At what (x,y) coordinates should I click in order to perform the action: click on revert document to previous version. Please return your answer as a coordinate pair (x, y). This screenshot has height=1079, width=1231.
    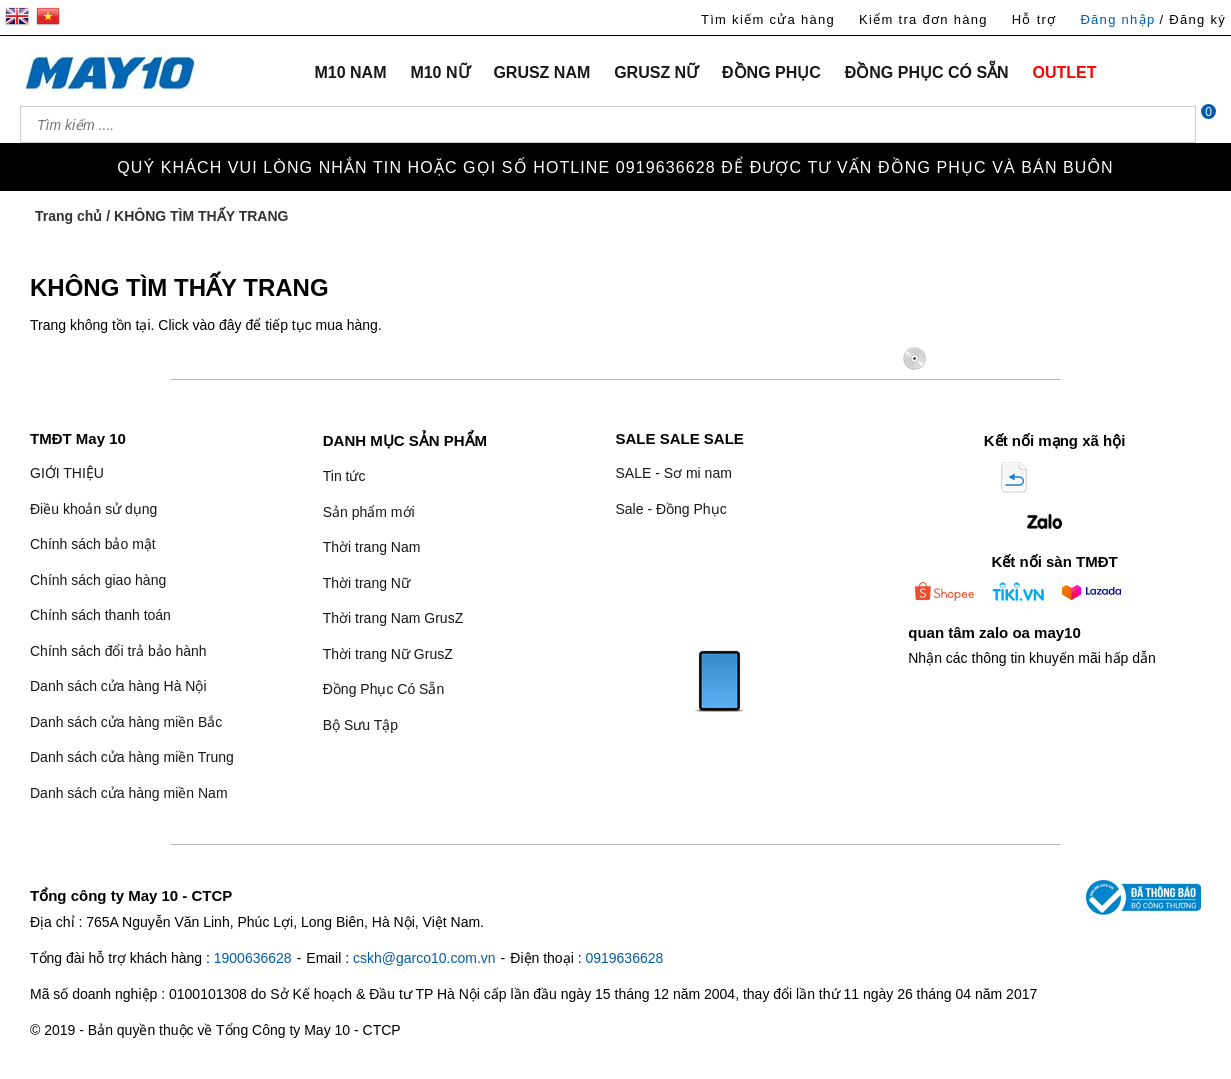
    Looking at the image, I should click on (1014, 477).